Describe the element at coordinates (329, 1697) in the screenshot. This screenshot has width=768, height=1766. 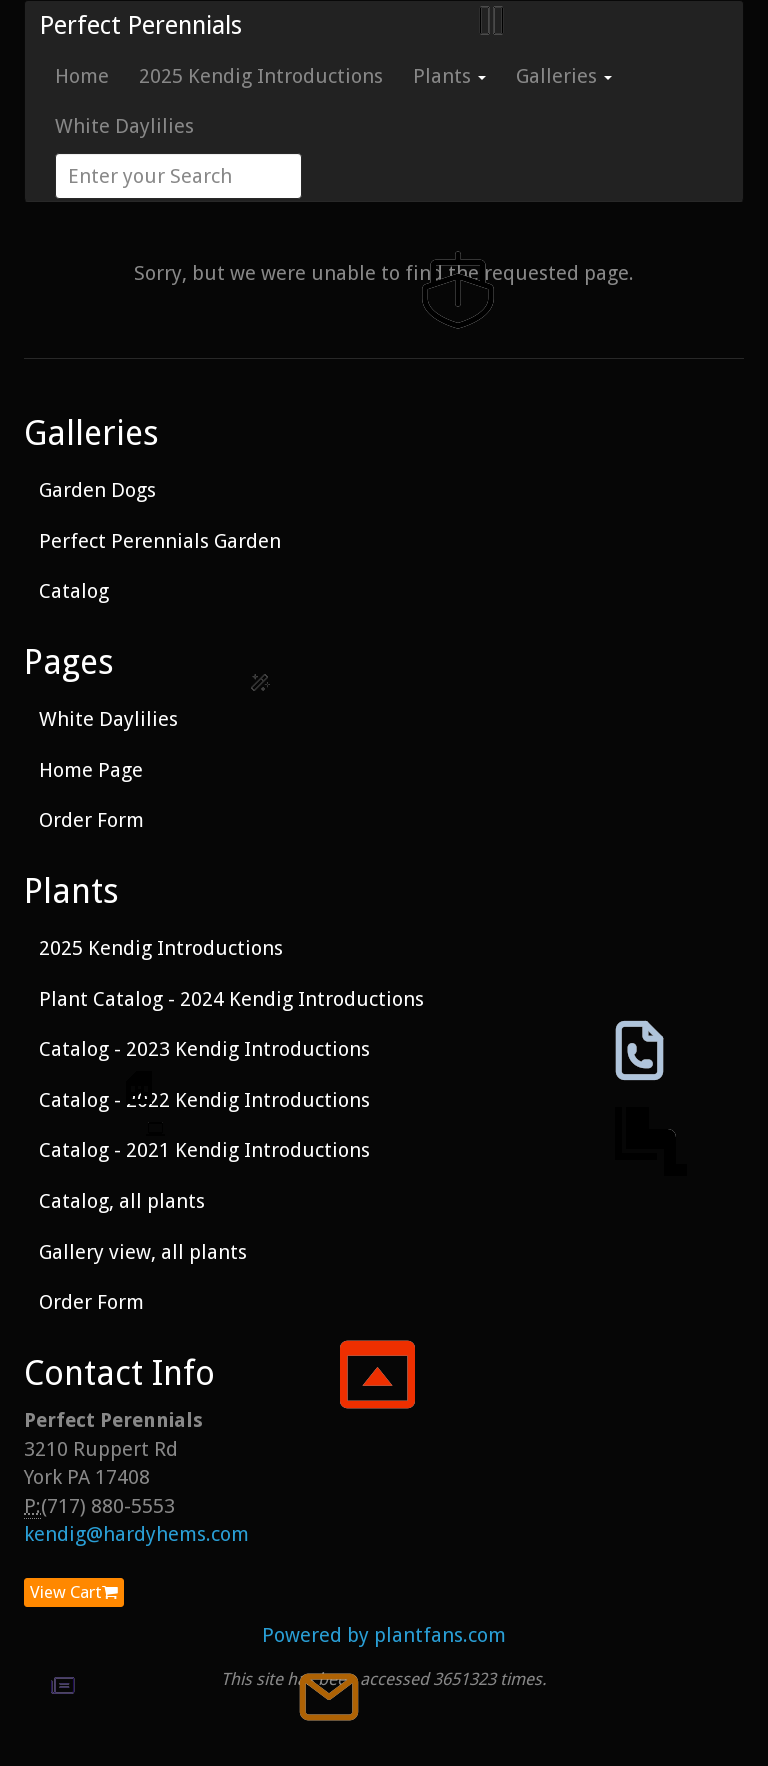
I see `open your email inbox` at that location.